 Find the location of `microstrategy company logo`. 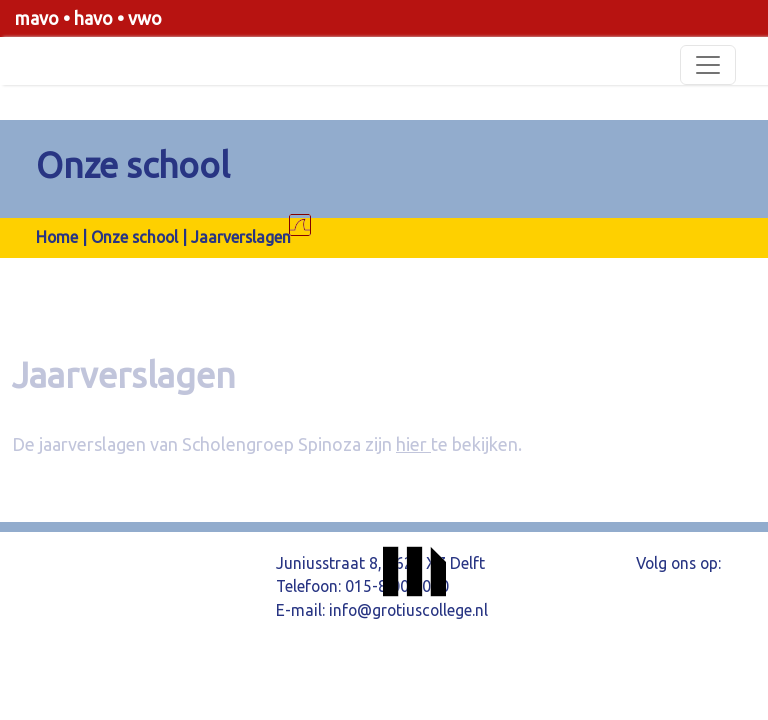

microstrategy company logo is located at coordinates (414, 571).